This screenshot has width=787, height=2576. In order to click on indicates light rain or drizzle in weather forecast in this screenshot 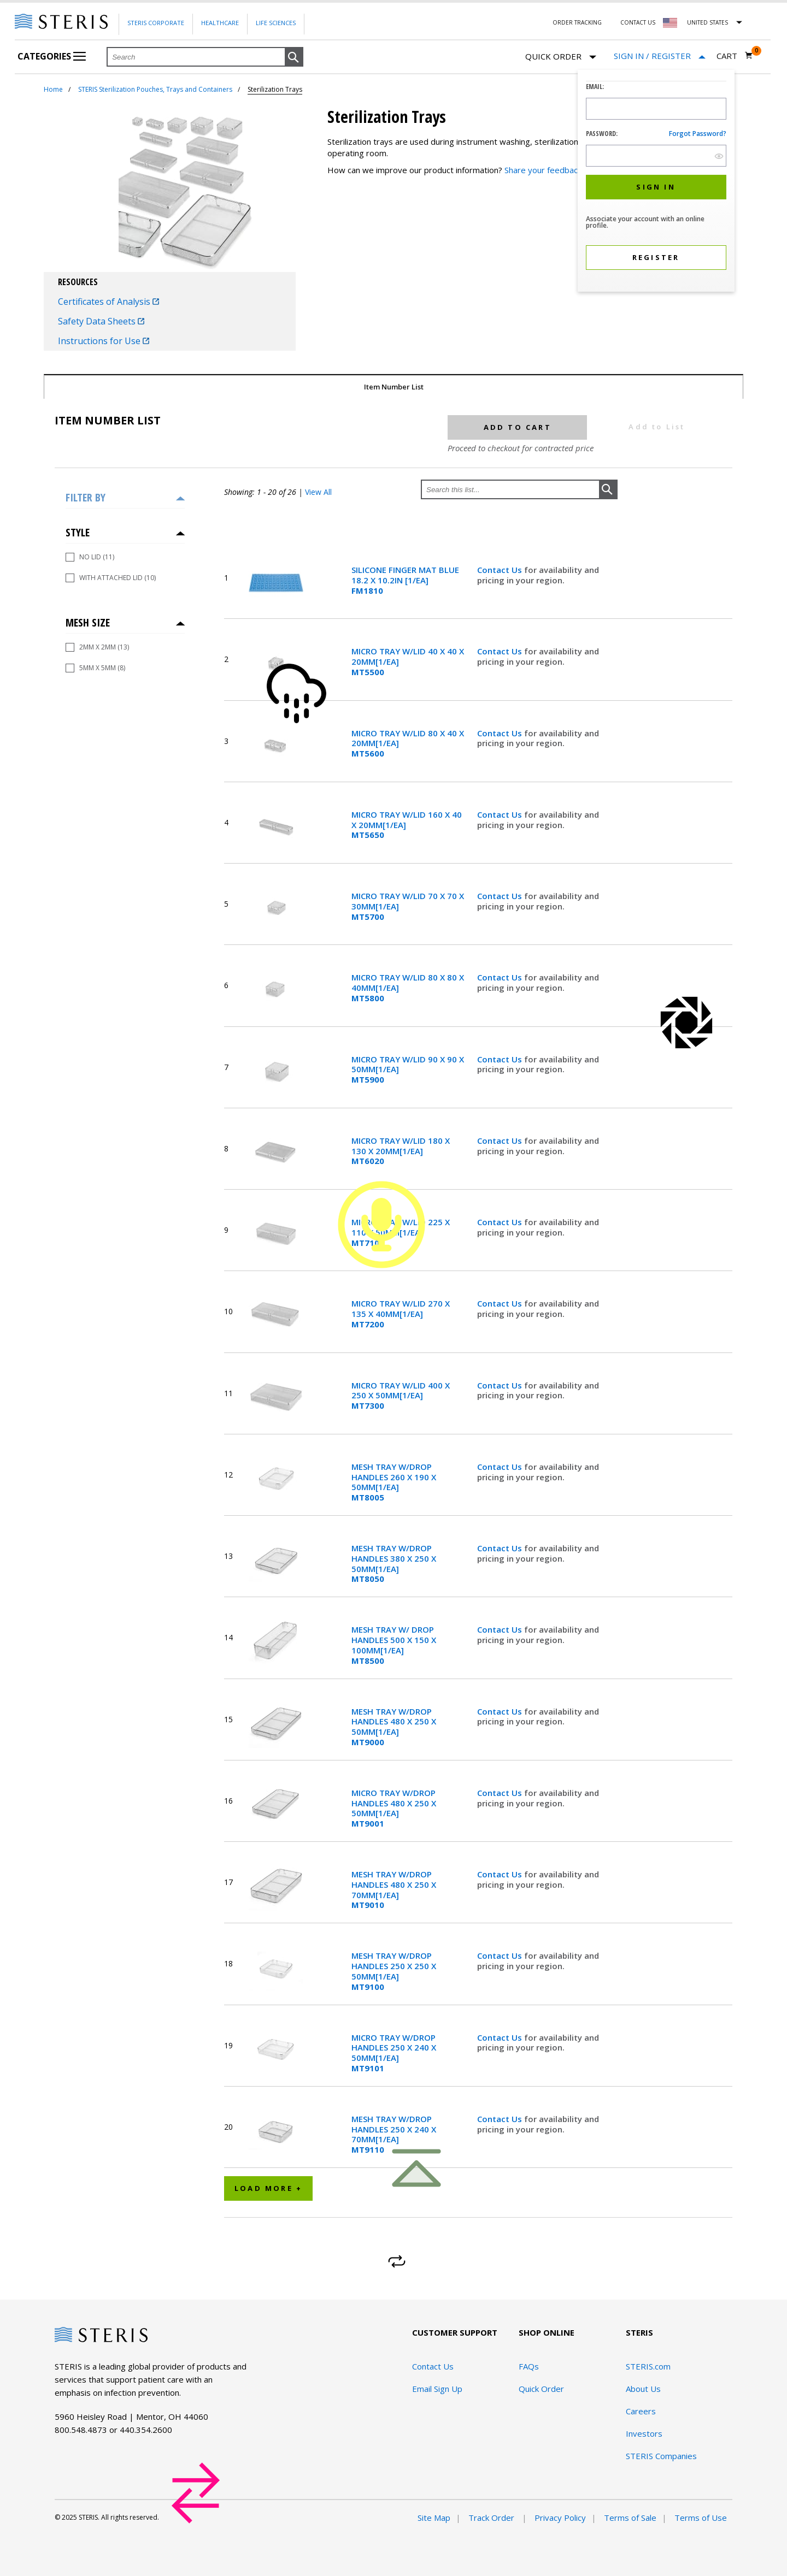, I will do `click(296, 693)`.